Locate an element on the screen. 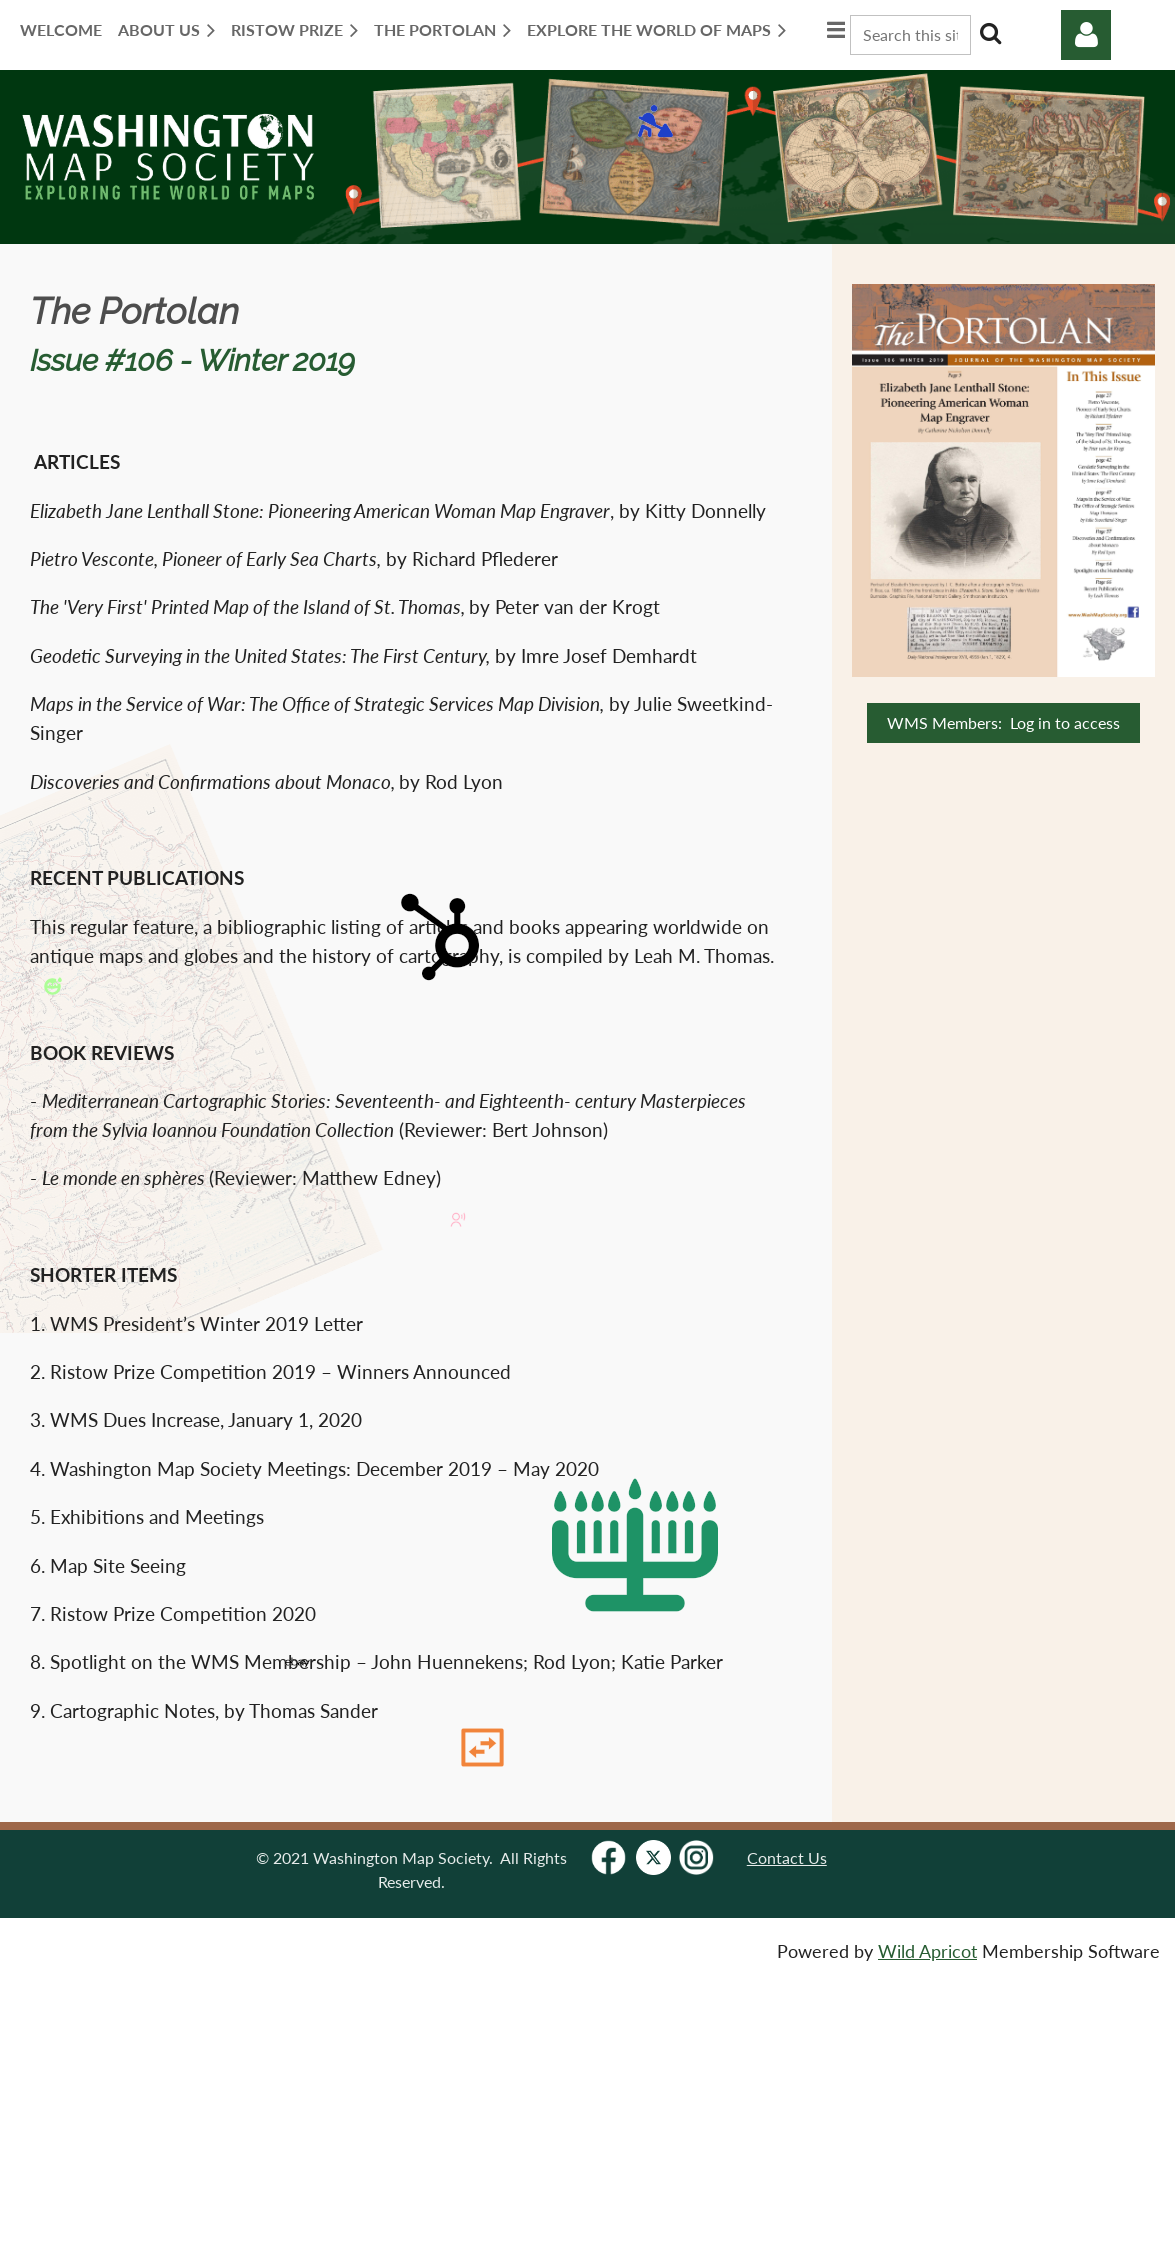  open HubSpot integration is located at coordinates (440, 937).